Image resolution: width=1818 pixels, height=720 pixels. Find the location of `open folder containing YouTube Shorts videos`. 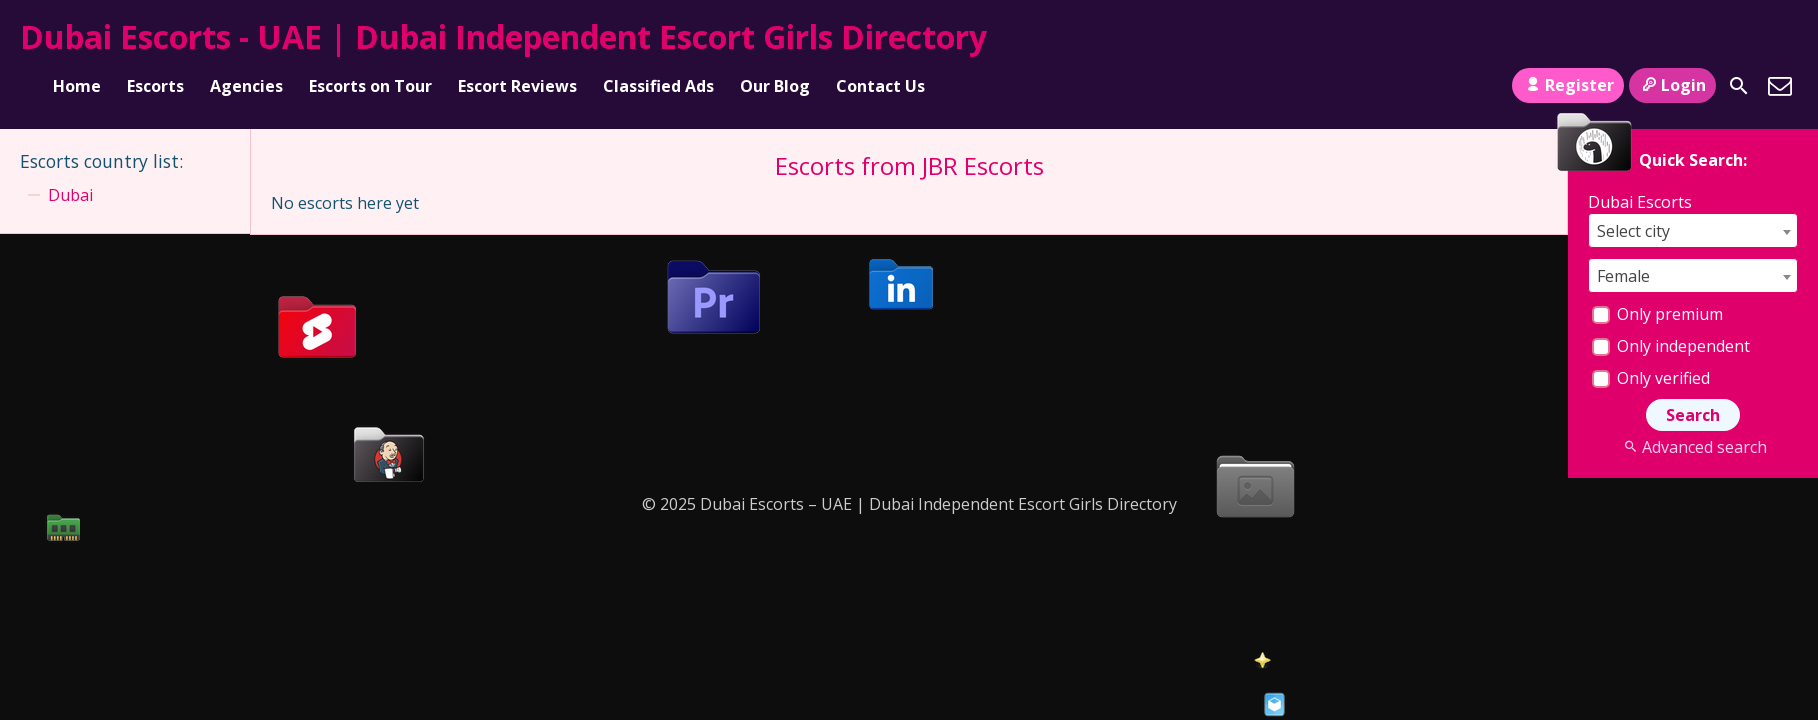

open folder containing YouTube Shorts videos is located at coordinates (317, 329).